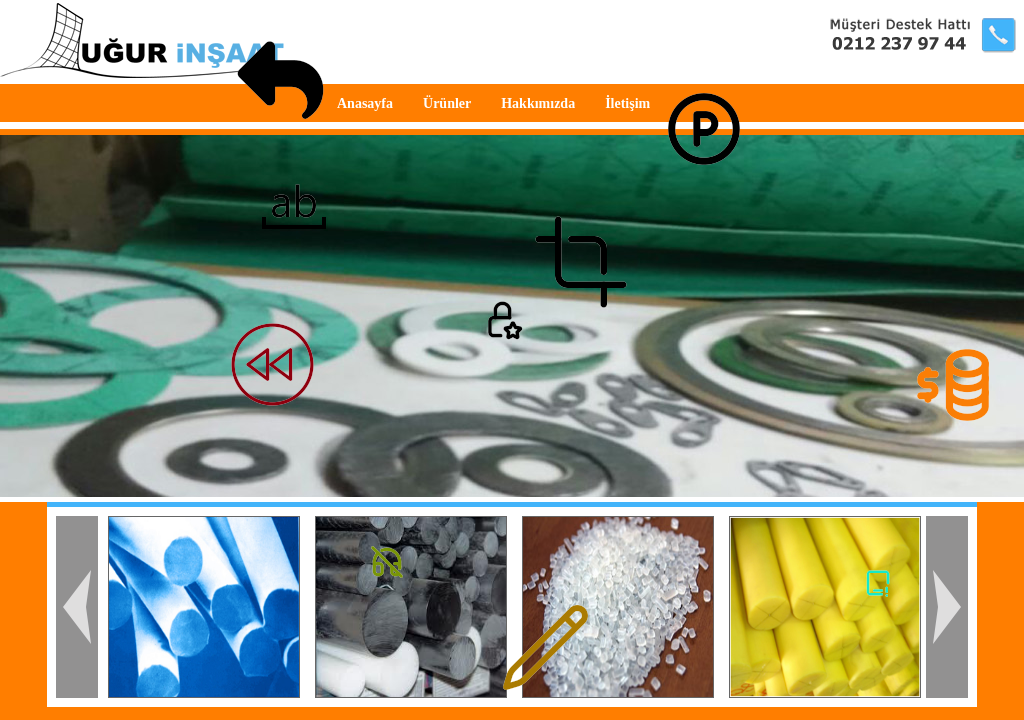 The image size is (1024, 720). What do you see at coordinates (280, 81) in the screenshot?
I see `reply to an email or message` at bounding box center [280, 81].